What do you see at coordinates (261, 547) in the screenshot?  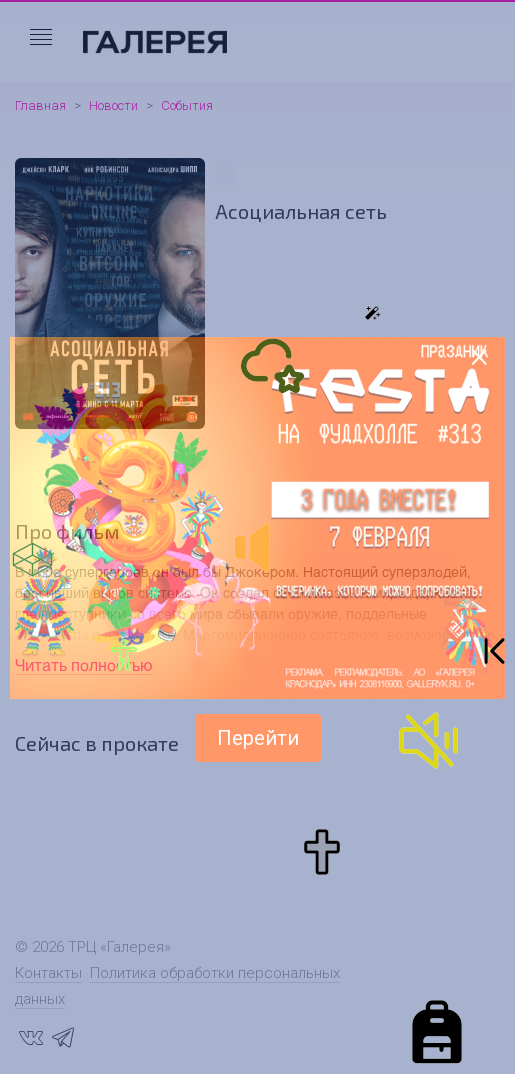 I see `speaker with no volume output` at bounding box center [261, 547].